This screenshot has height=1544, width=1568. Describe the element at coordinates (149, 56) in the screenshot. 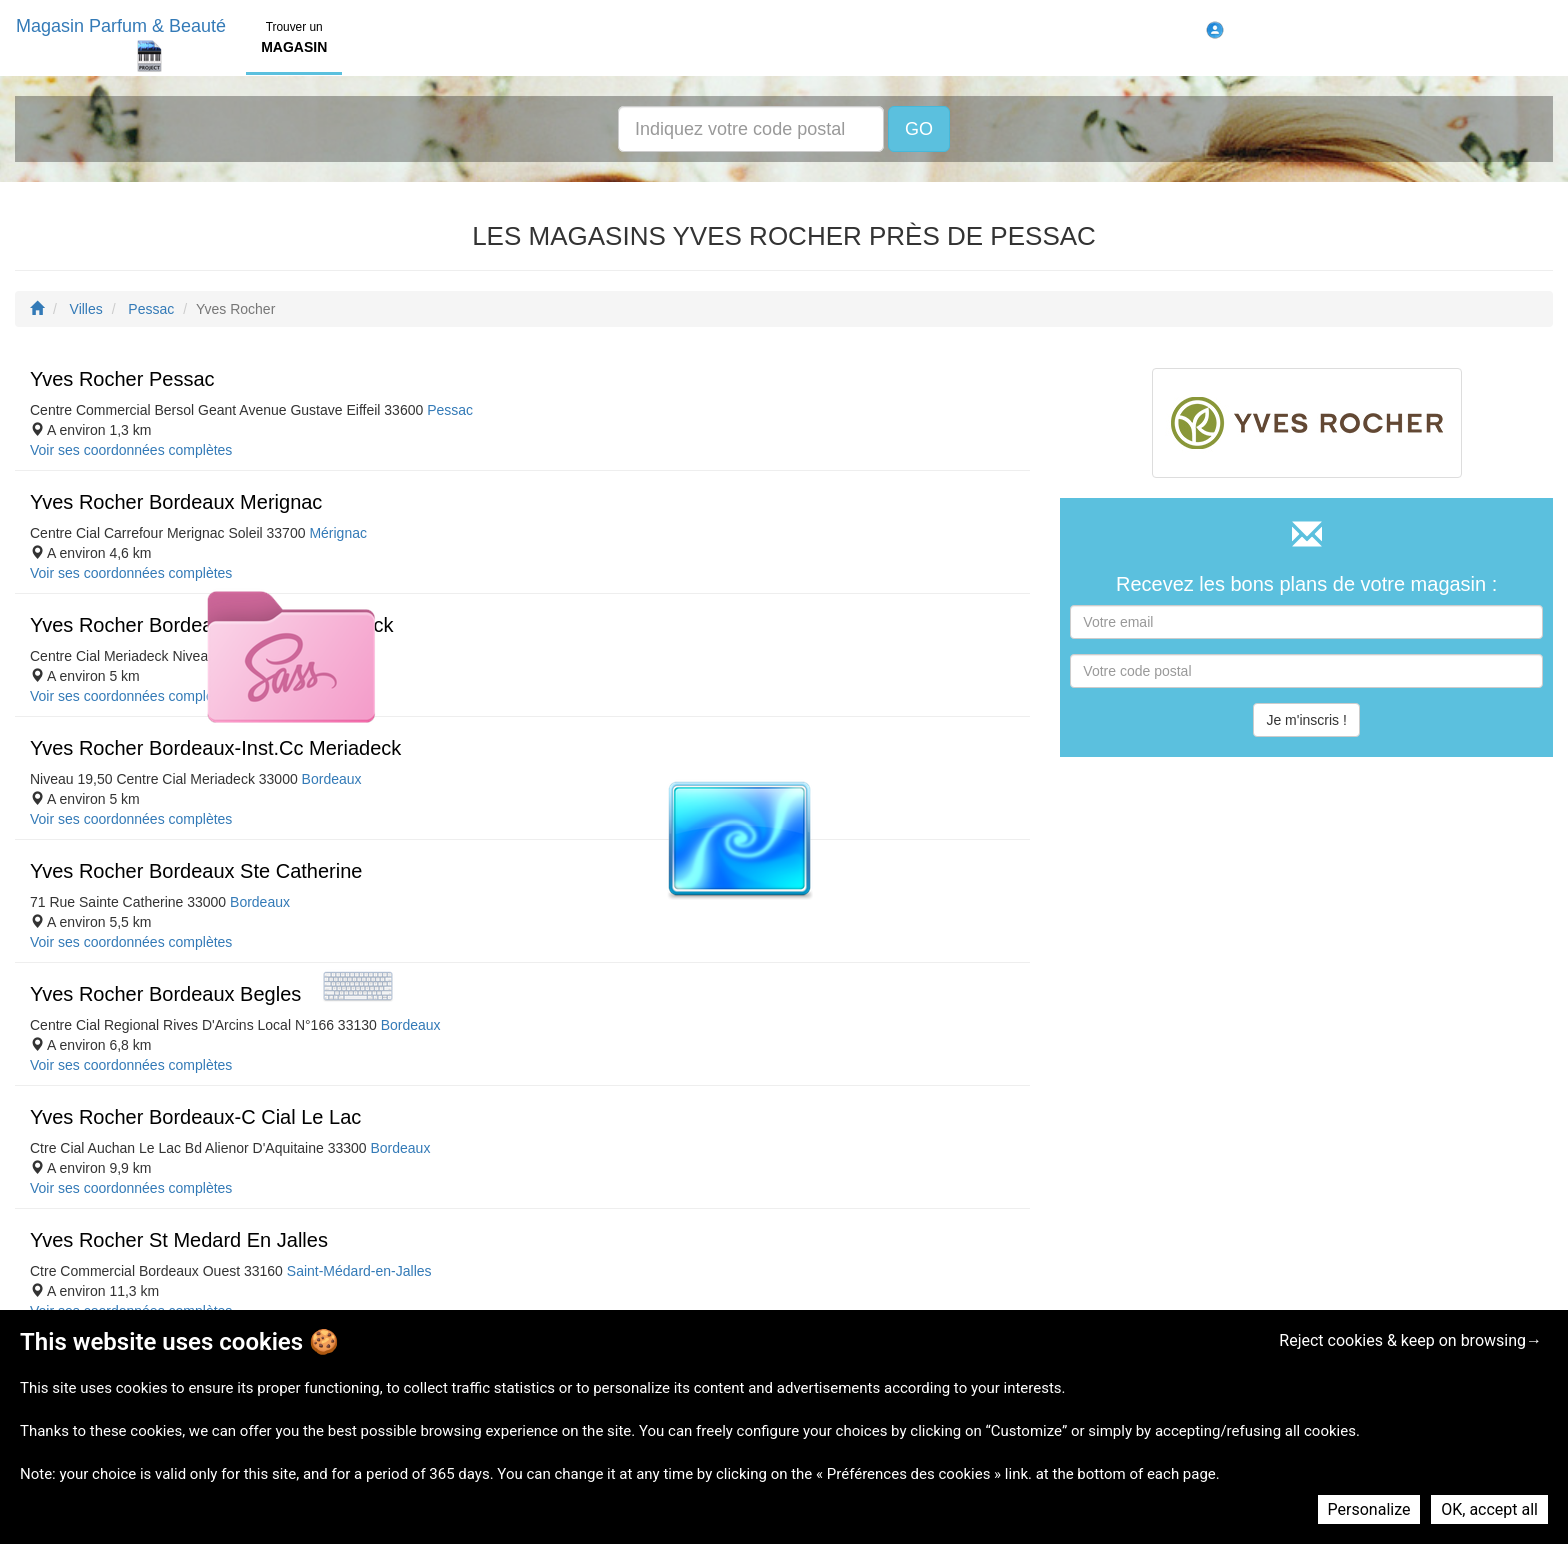

I see `open a Logic Pro or GarageBand project file` at that location.